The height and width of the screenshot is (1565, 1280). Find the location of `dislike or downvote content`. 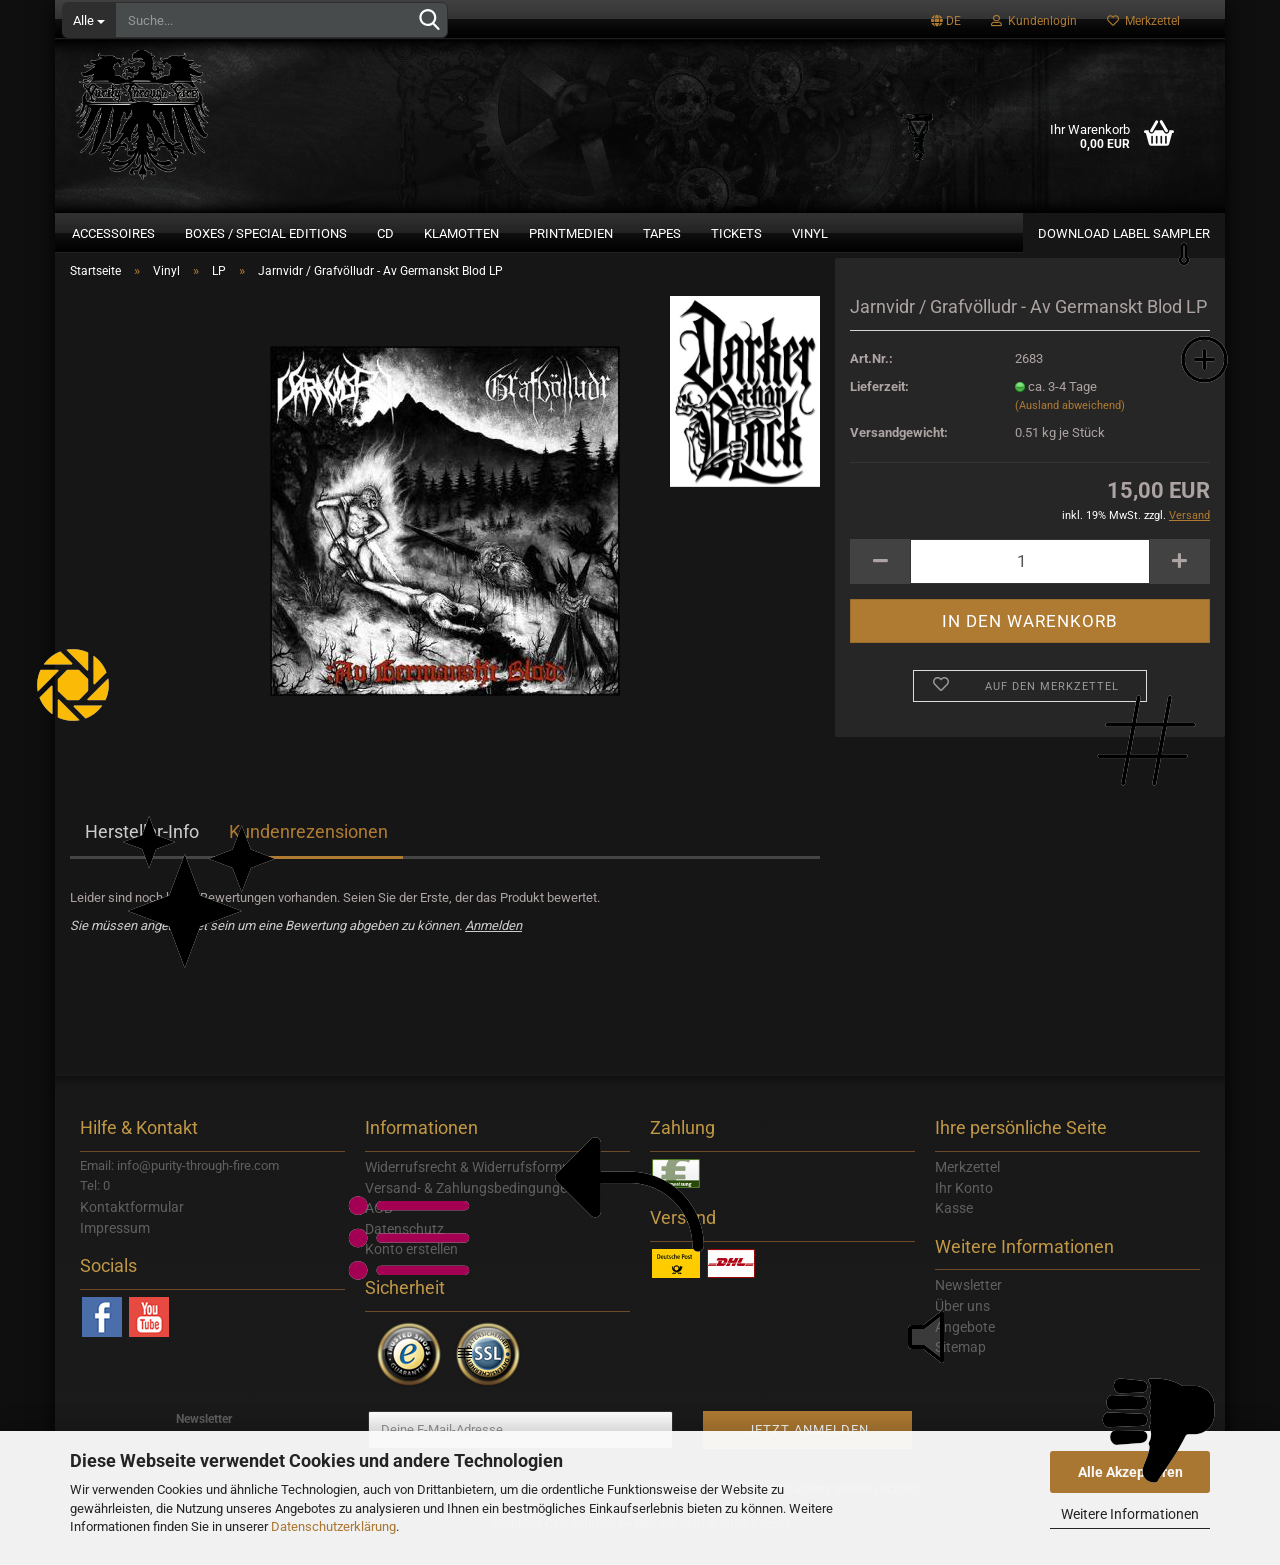

dislike or downvote content is located at coordinates (1158, 1430).